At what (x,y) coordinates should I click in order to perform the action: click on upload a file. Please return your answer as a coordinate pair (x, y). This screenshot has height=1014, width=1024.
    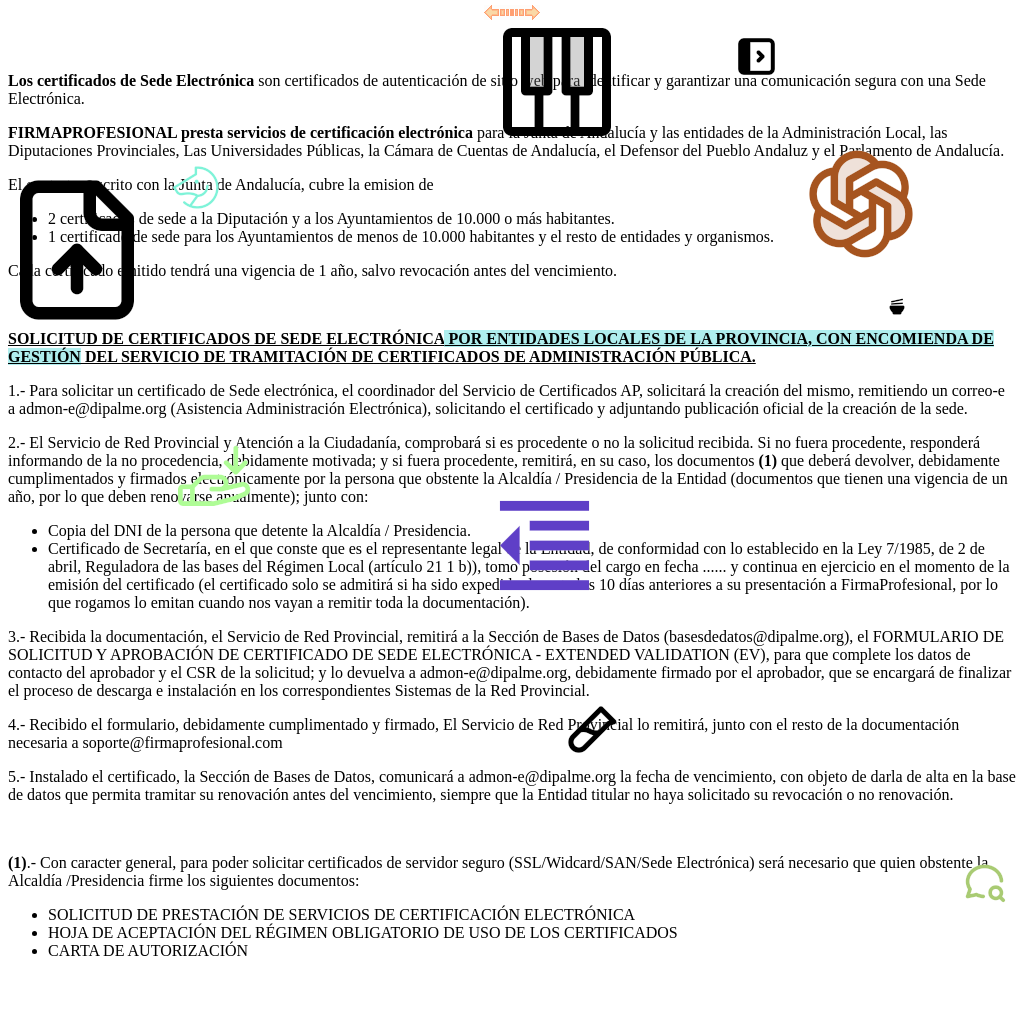
    Looking at the image, I should click on (77, 250).